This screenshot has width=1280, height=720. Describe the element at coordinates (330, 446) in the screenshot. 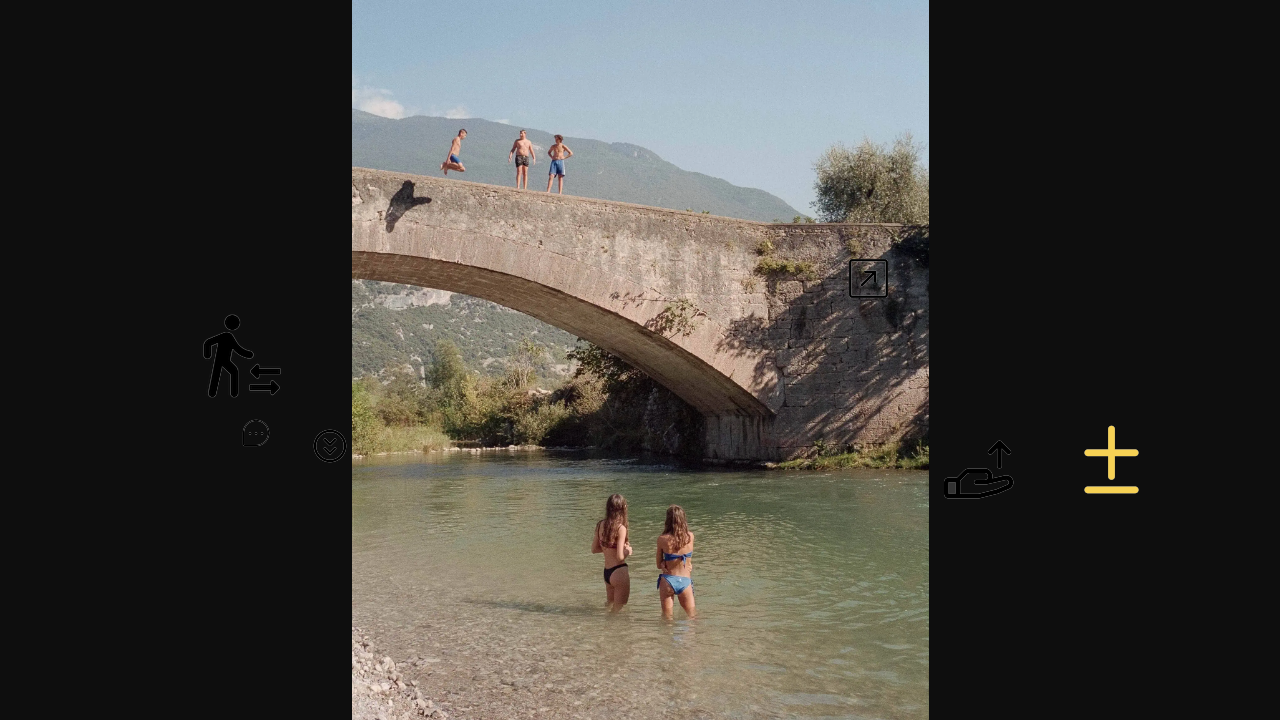

I see `expand all content below` at that location.